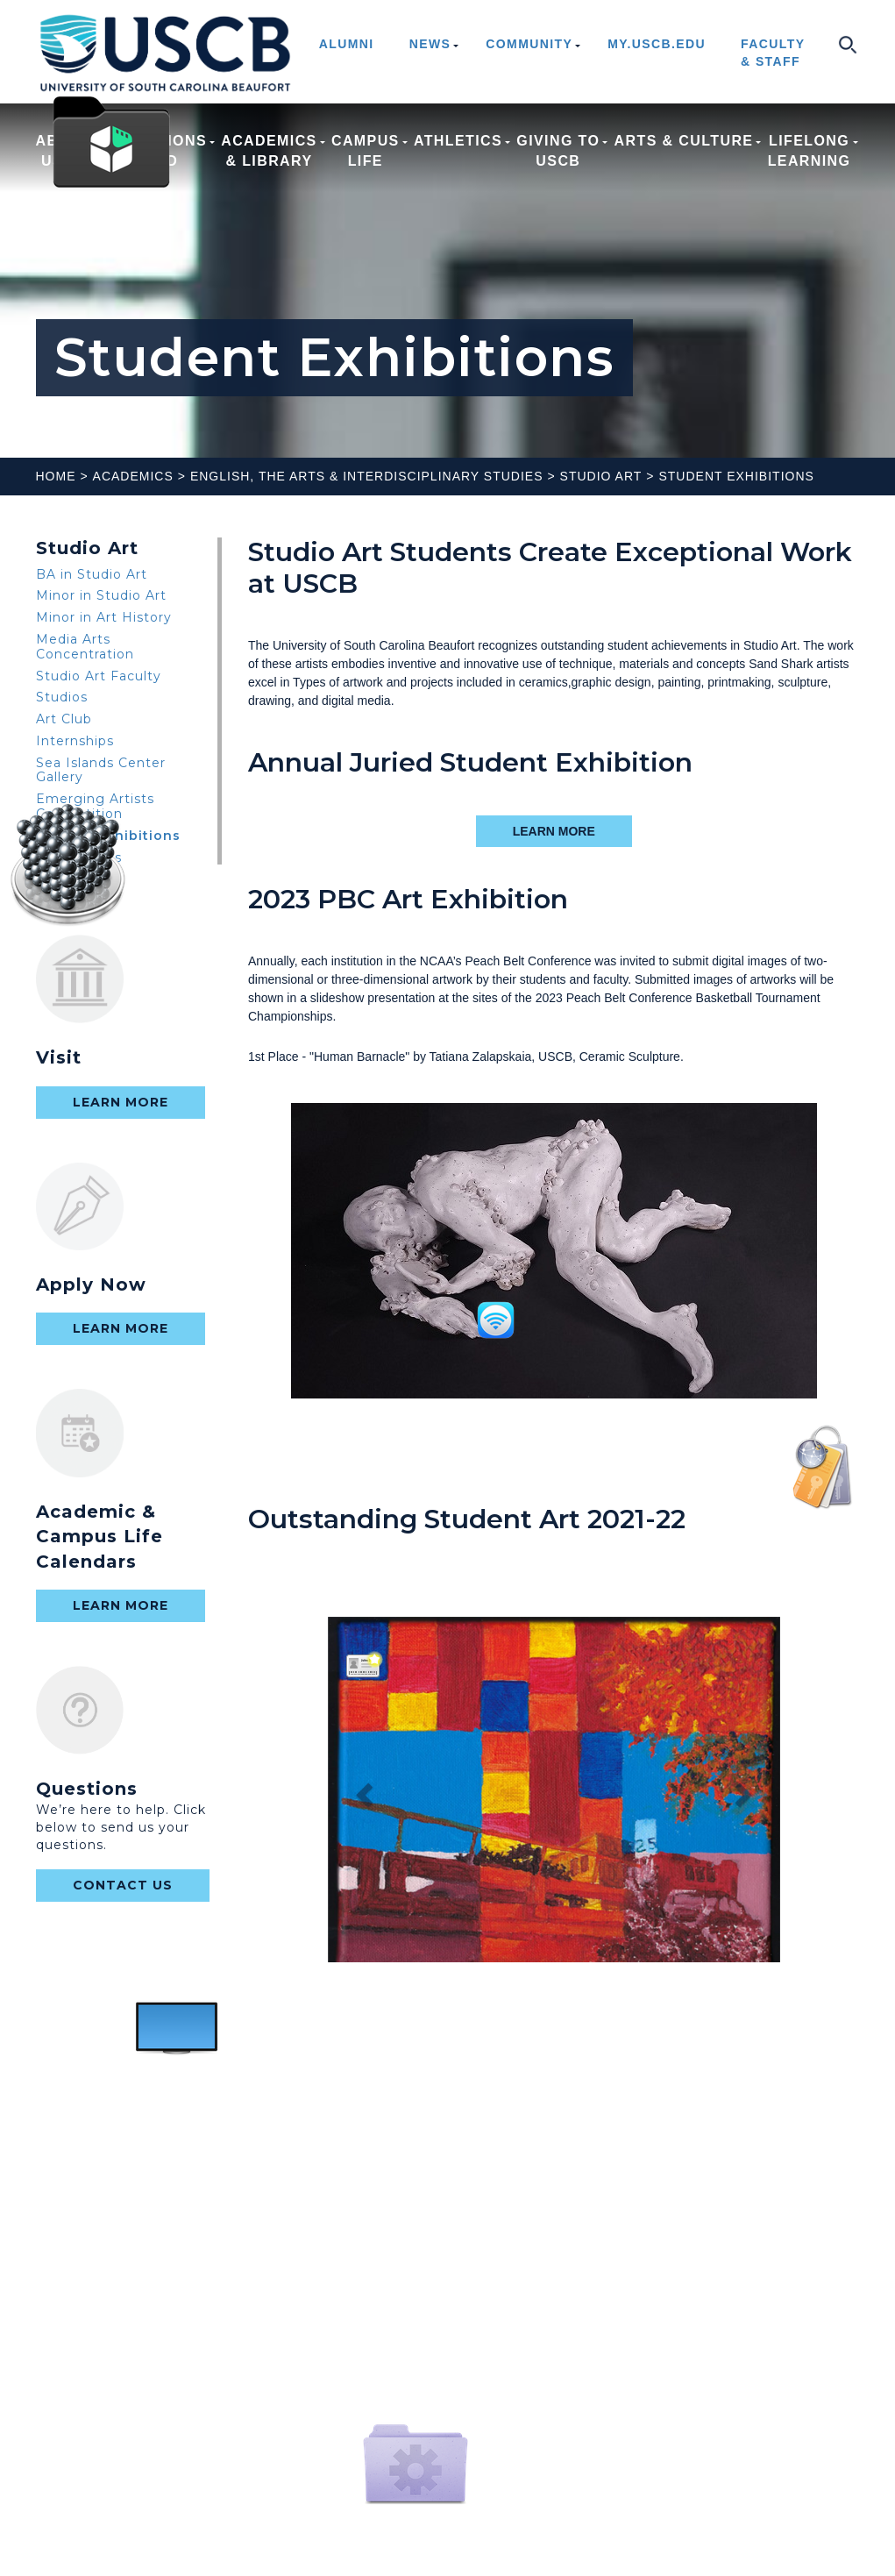  I want to click on access system settings or preferences folder, so click(416, 2462).